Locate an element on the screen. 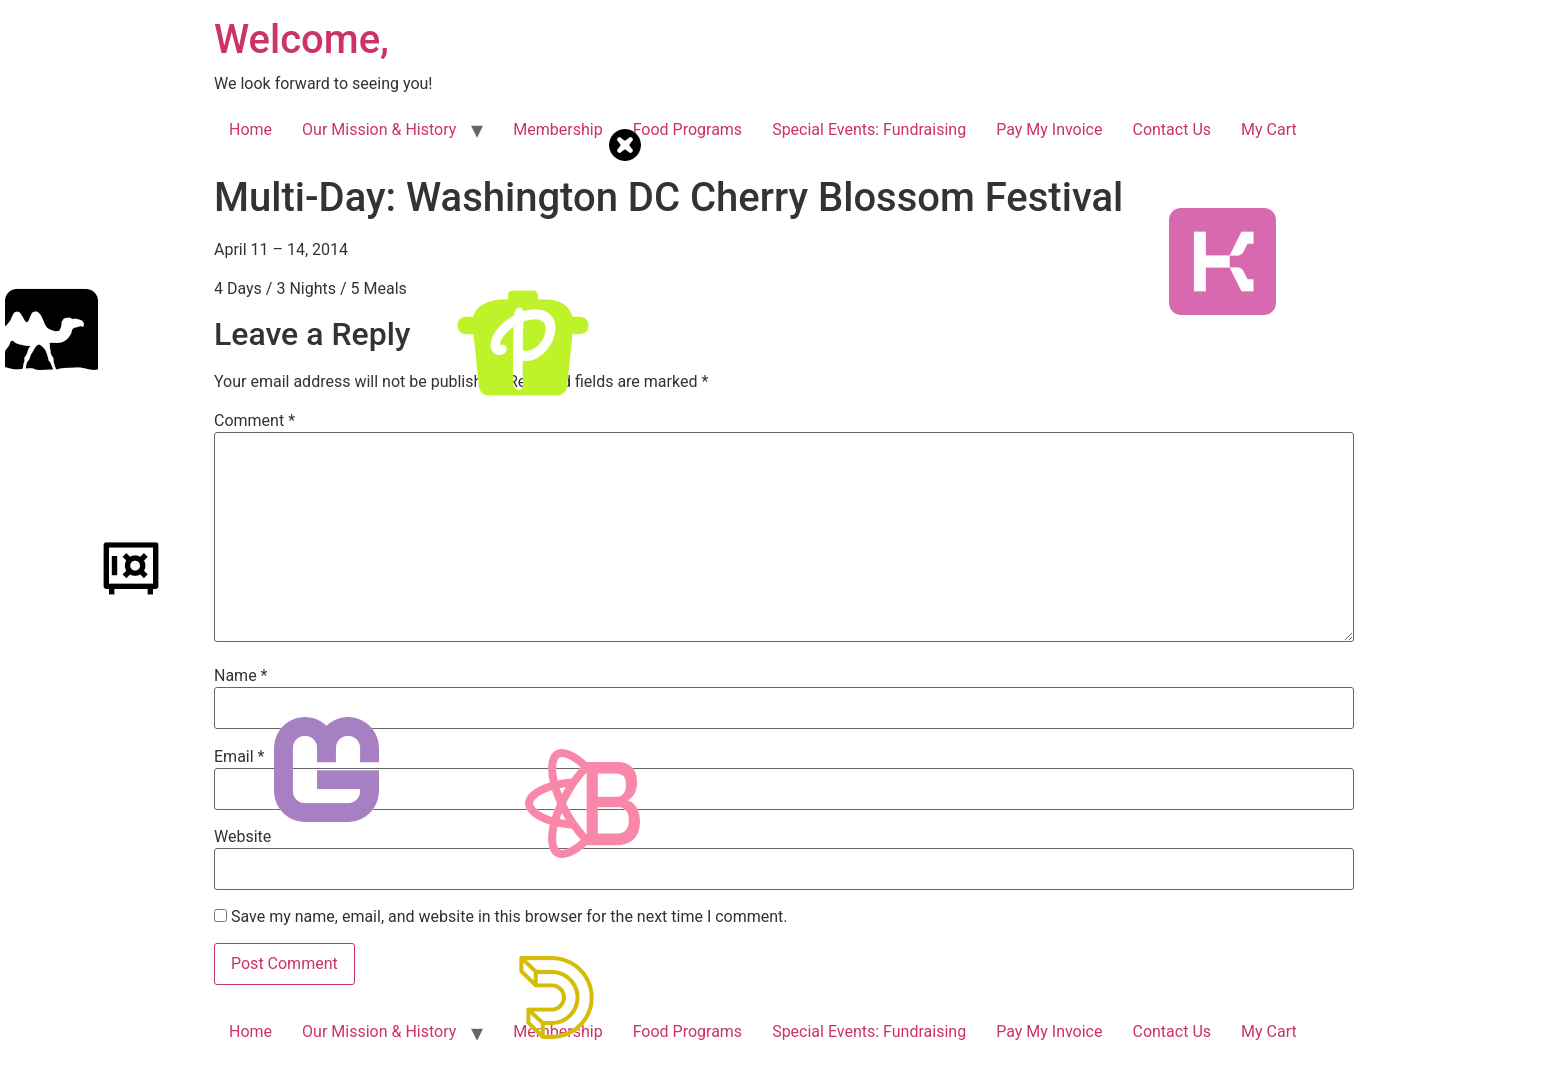  visit the iFixit website for repair guides is located at coordinates (625, 145).